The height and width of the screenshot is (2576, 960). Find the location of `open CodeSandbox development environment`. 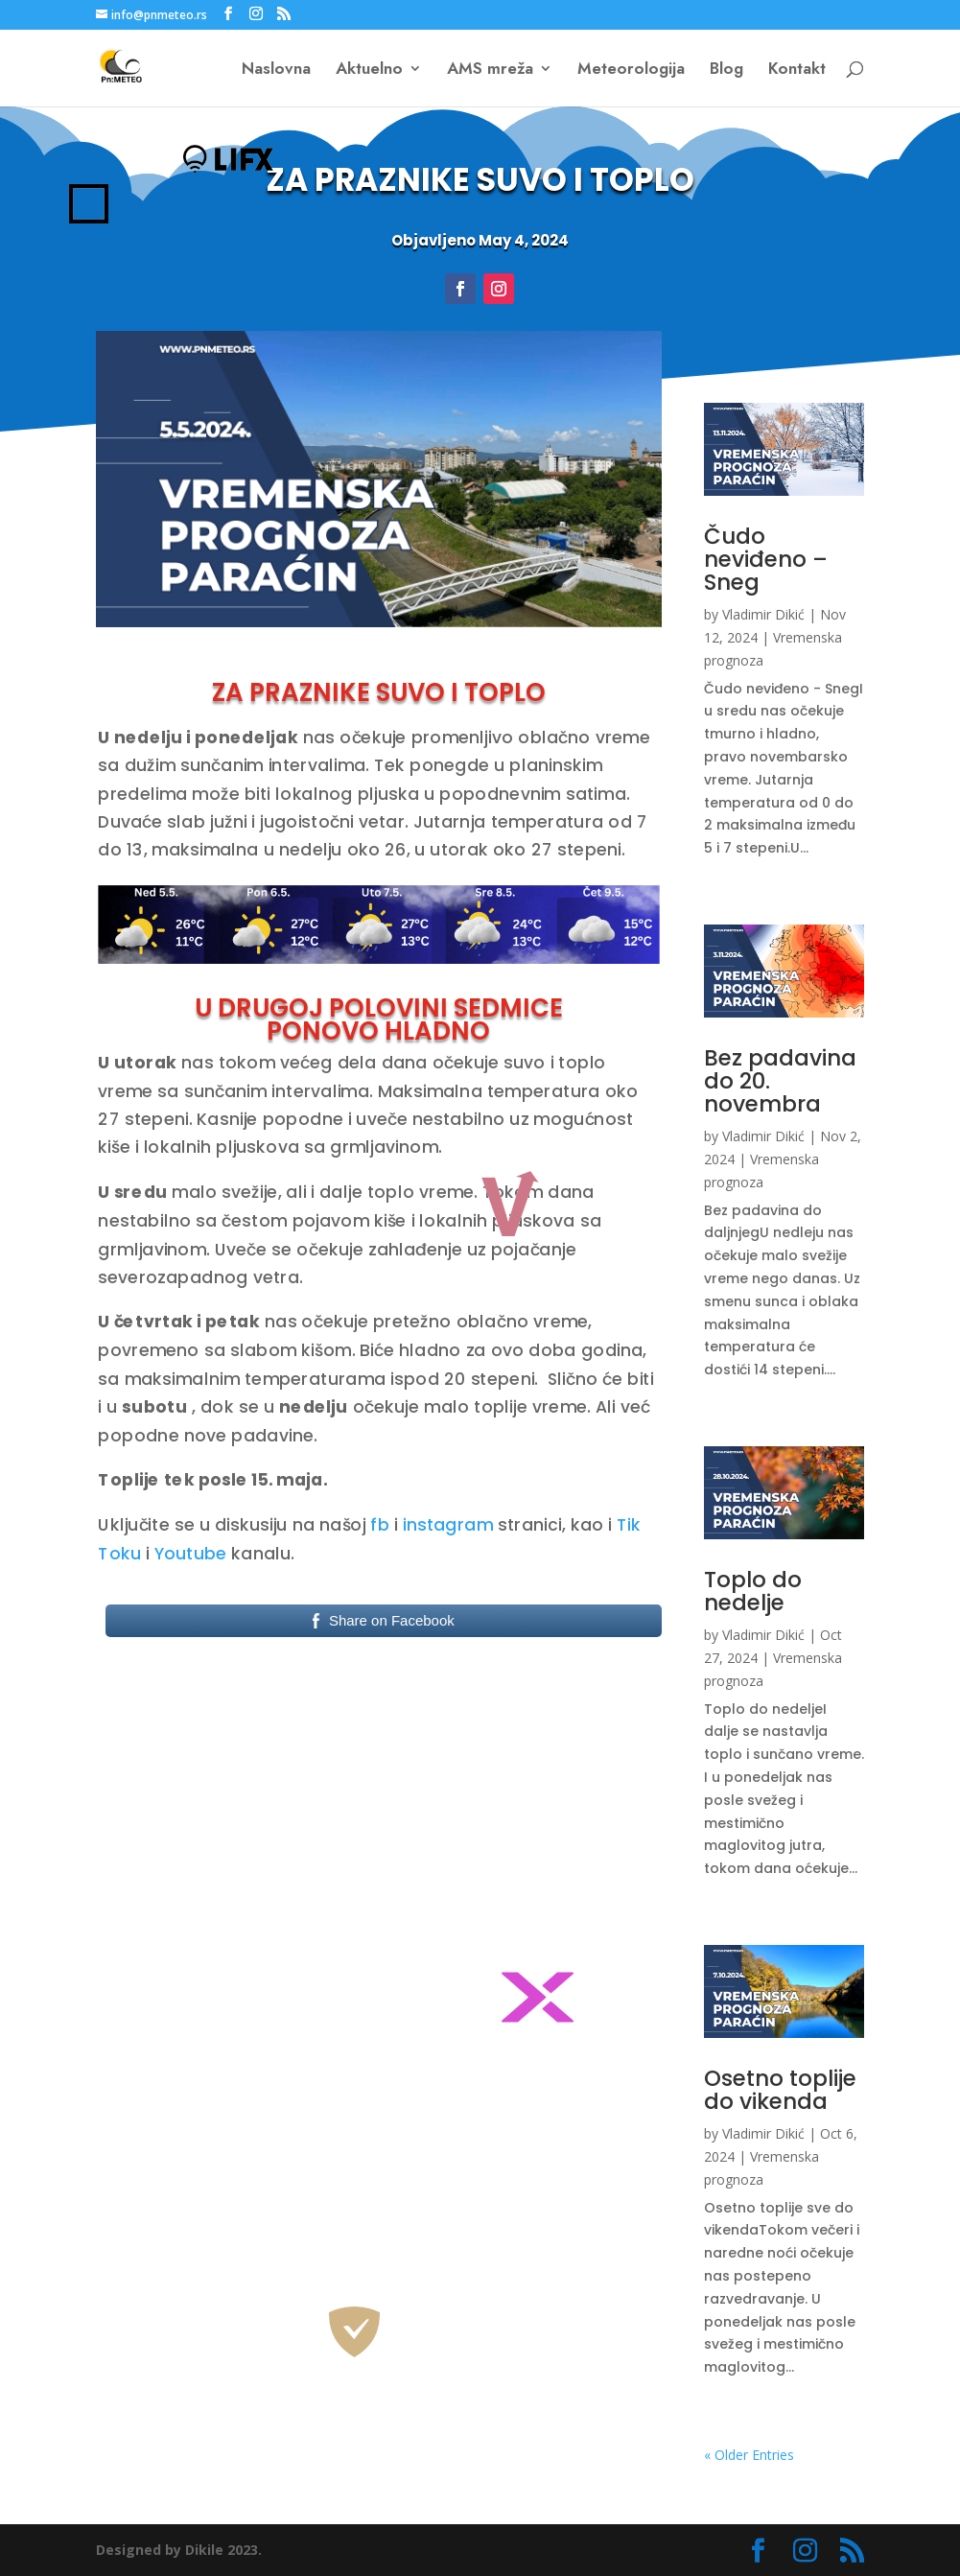

open CodeSandbox development environment is located at coordinates (88, 203).